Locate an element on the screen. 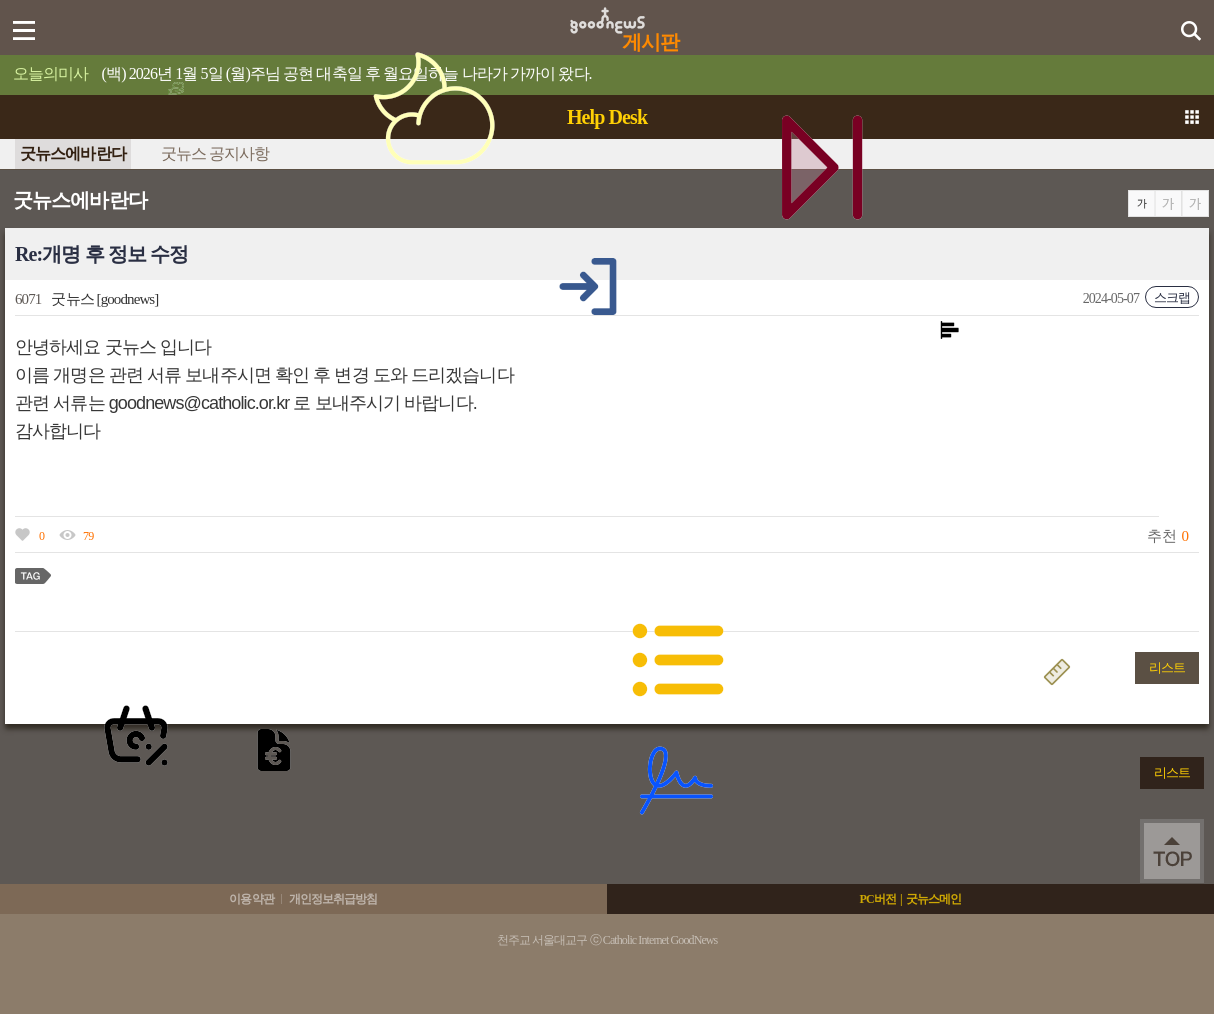  donate or give to charity is located at coordinates (176, 88).